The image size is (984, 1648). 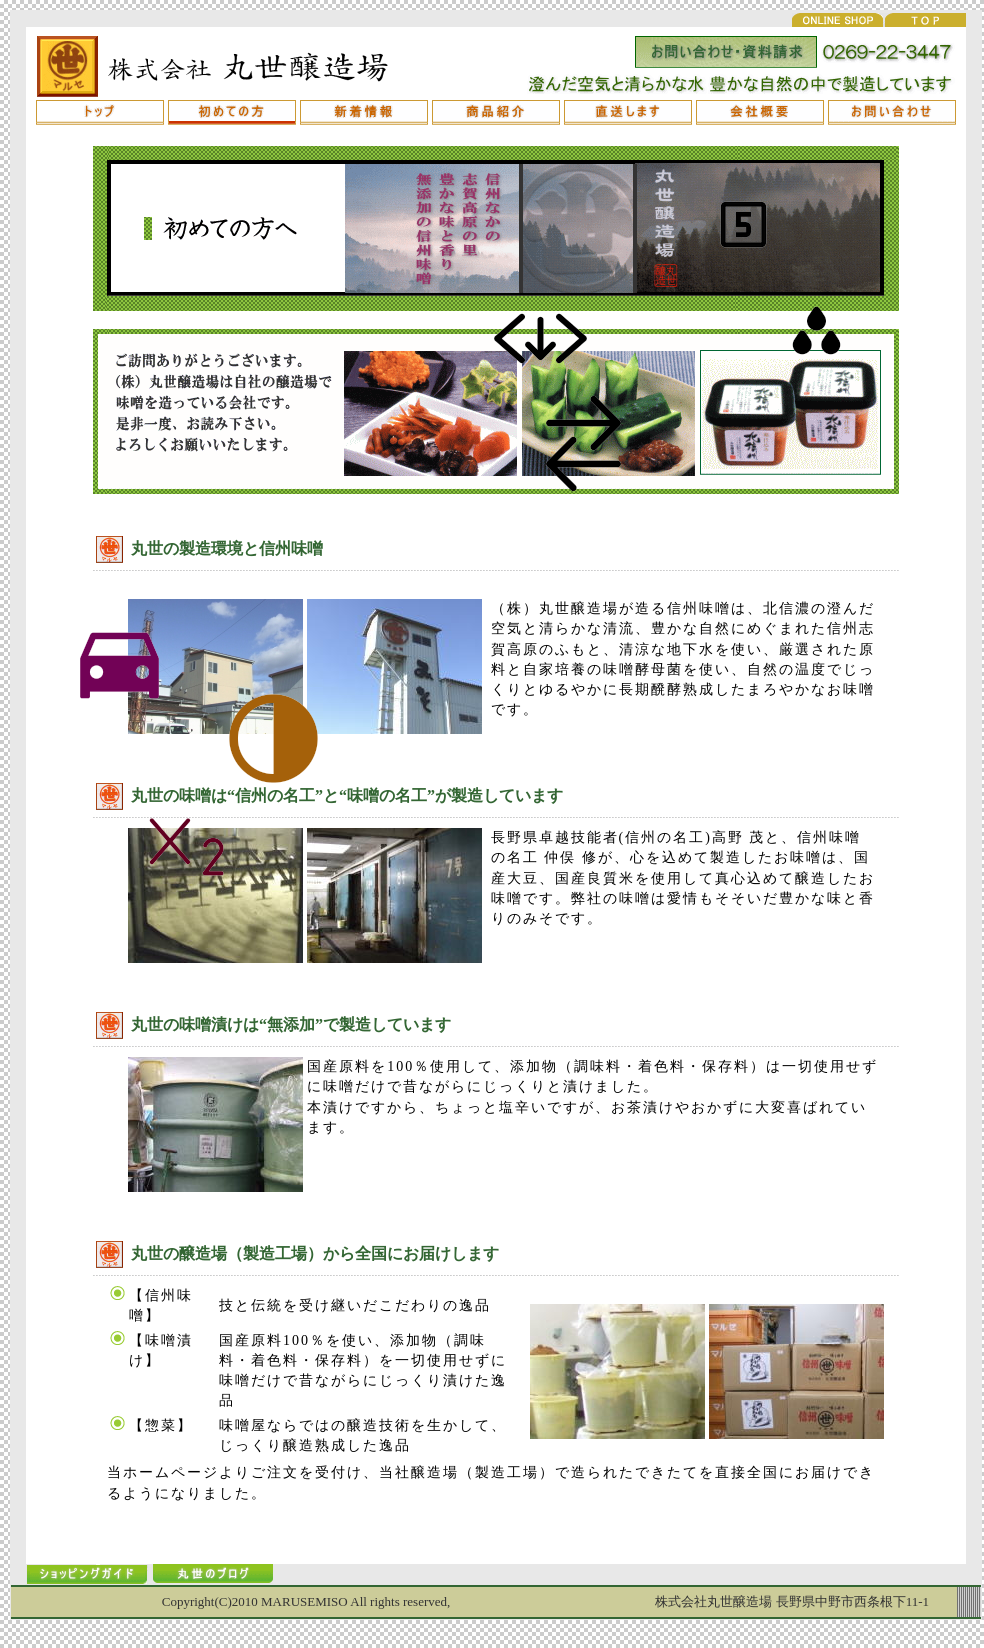 What do you see at coordinates (273, 738) in the screenshot?
I see `adjust display contrast settings` at bounding box center [273, 738].